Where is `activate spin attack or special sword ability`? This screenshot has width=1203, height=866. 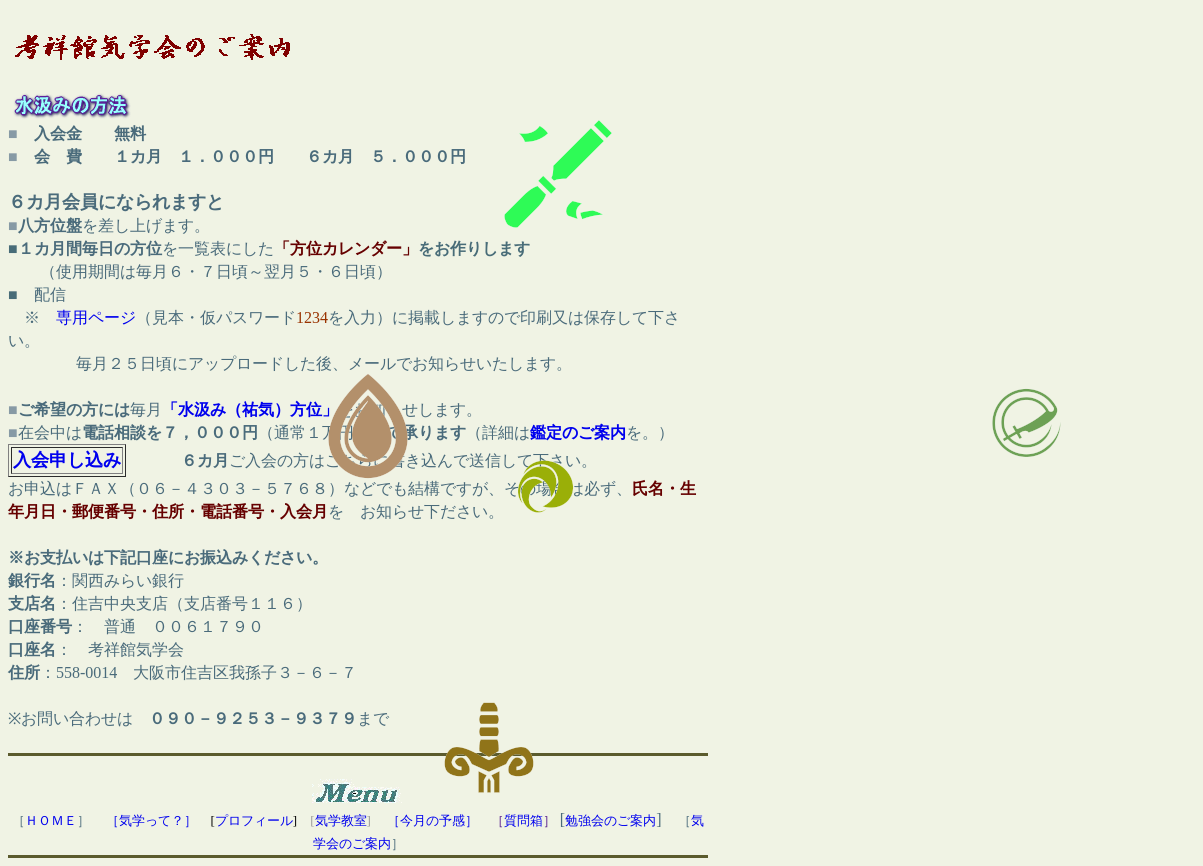
activate spin attack or special sword ability is located at coordinates (1026, 423).